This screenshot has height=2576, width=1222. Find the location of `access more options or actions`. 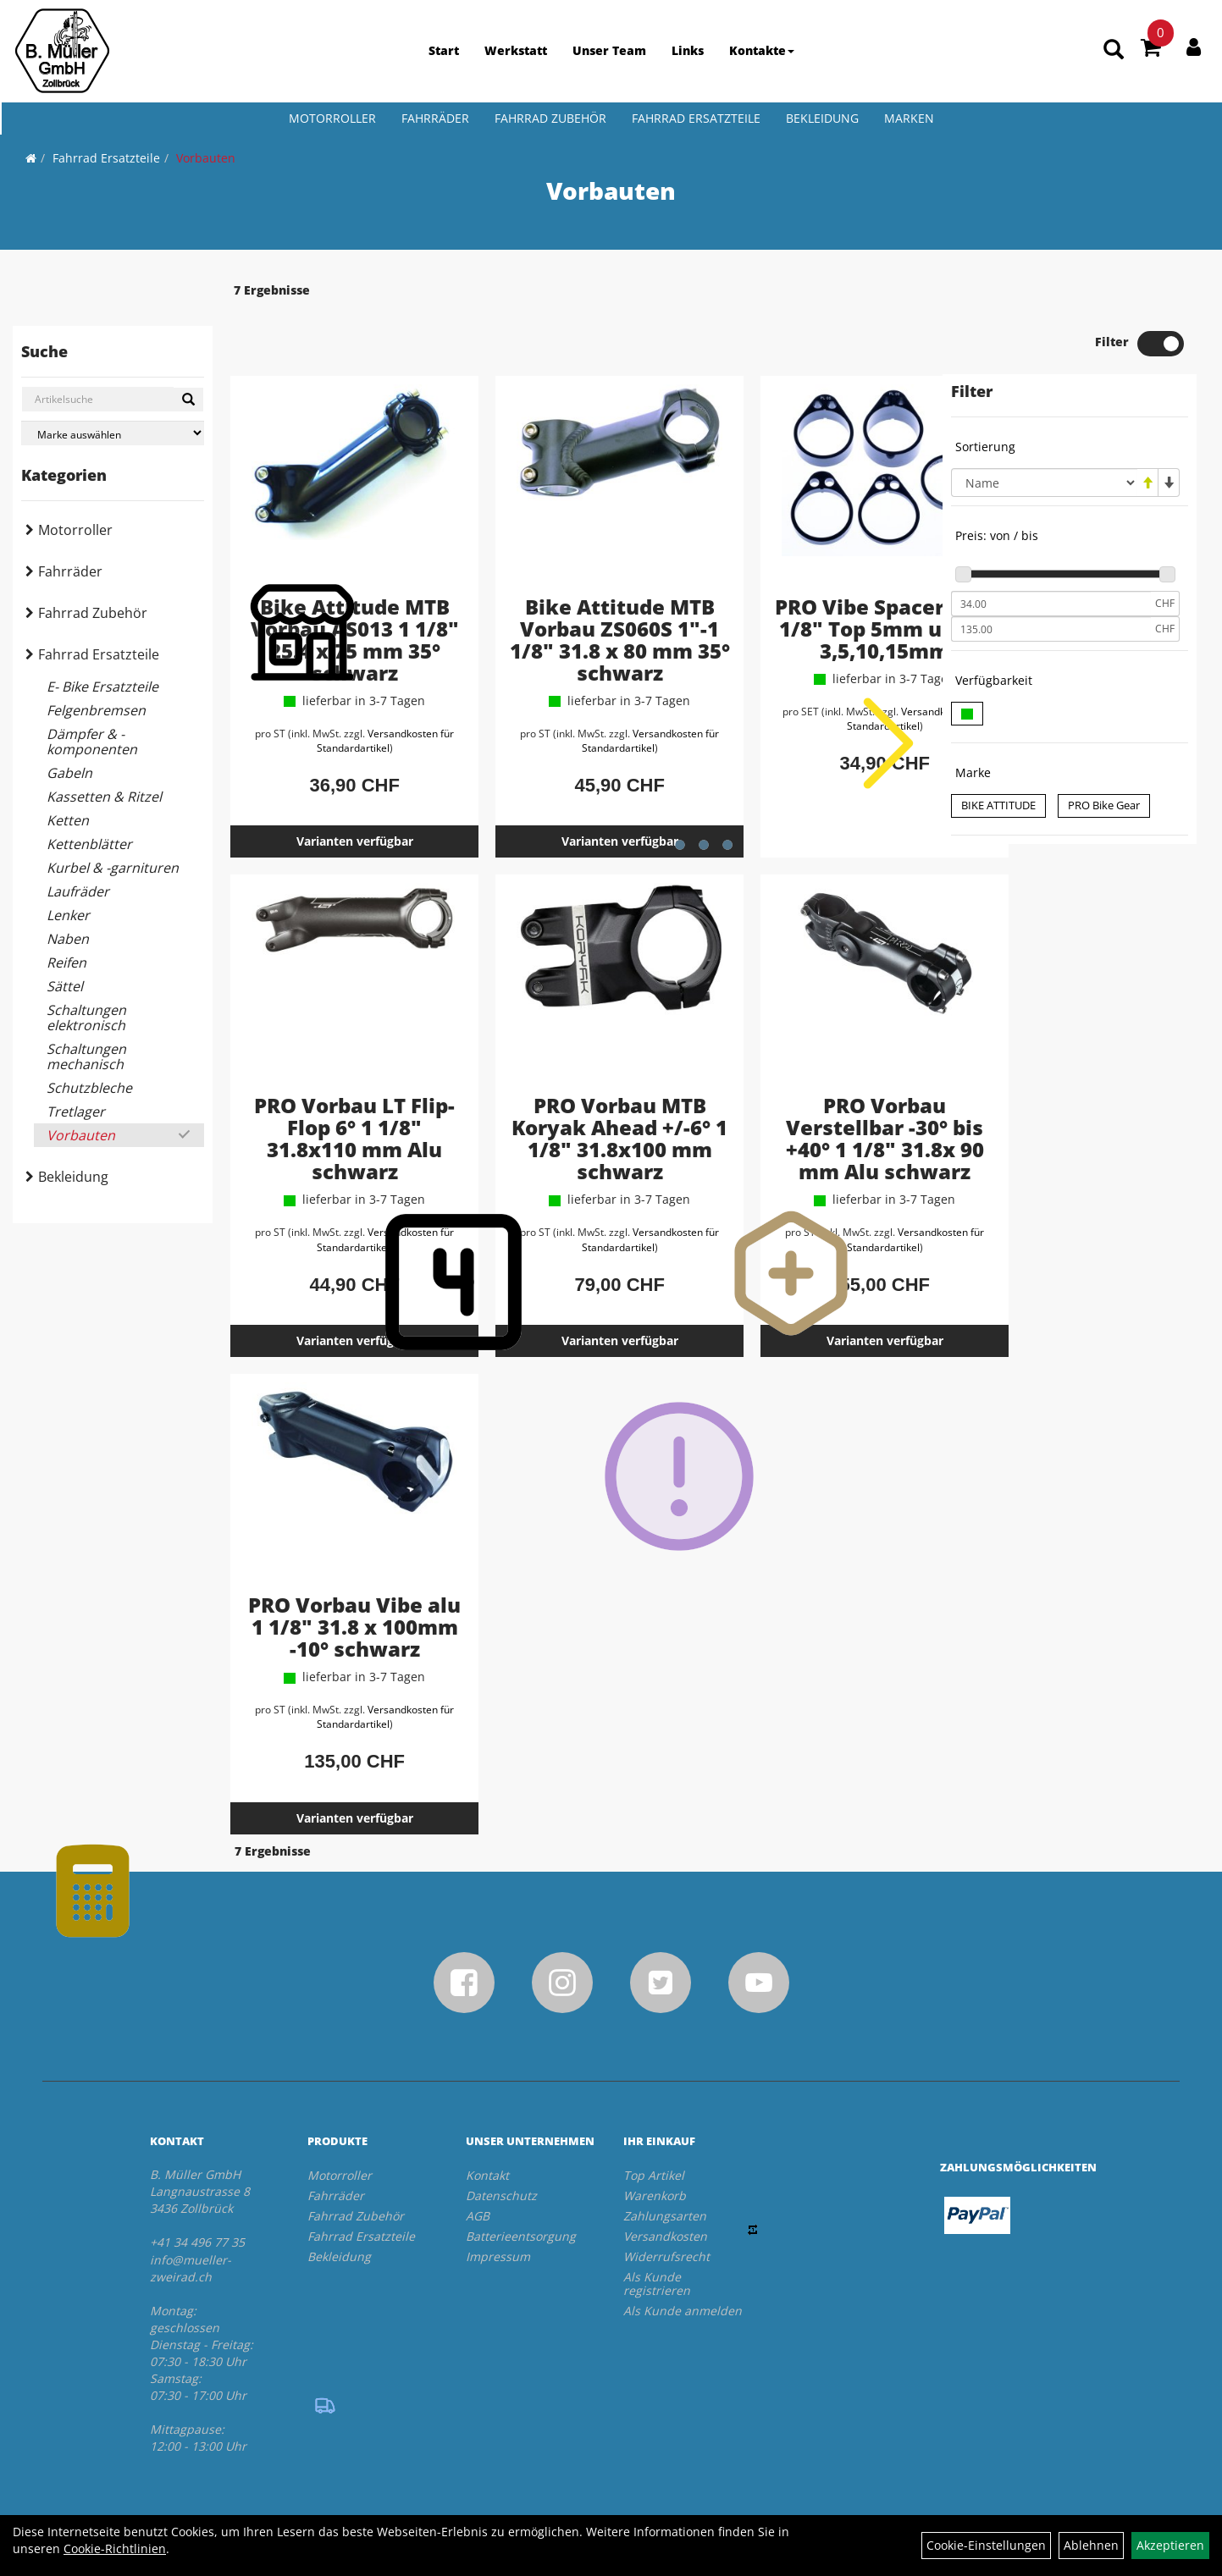

access more options or actions is located at coordinates (704, 845).